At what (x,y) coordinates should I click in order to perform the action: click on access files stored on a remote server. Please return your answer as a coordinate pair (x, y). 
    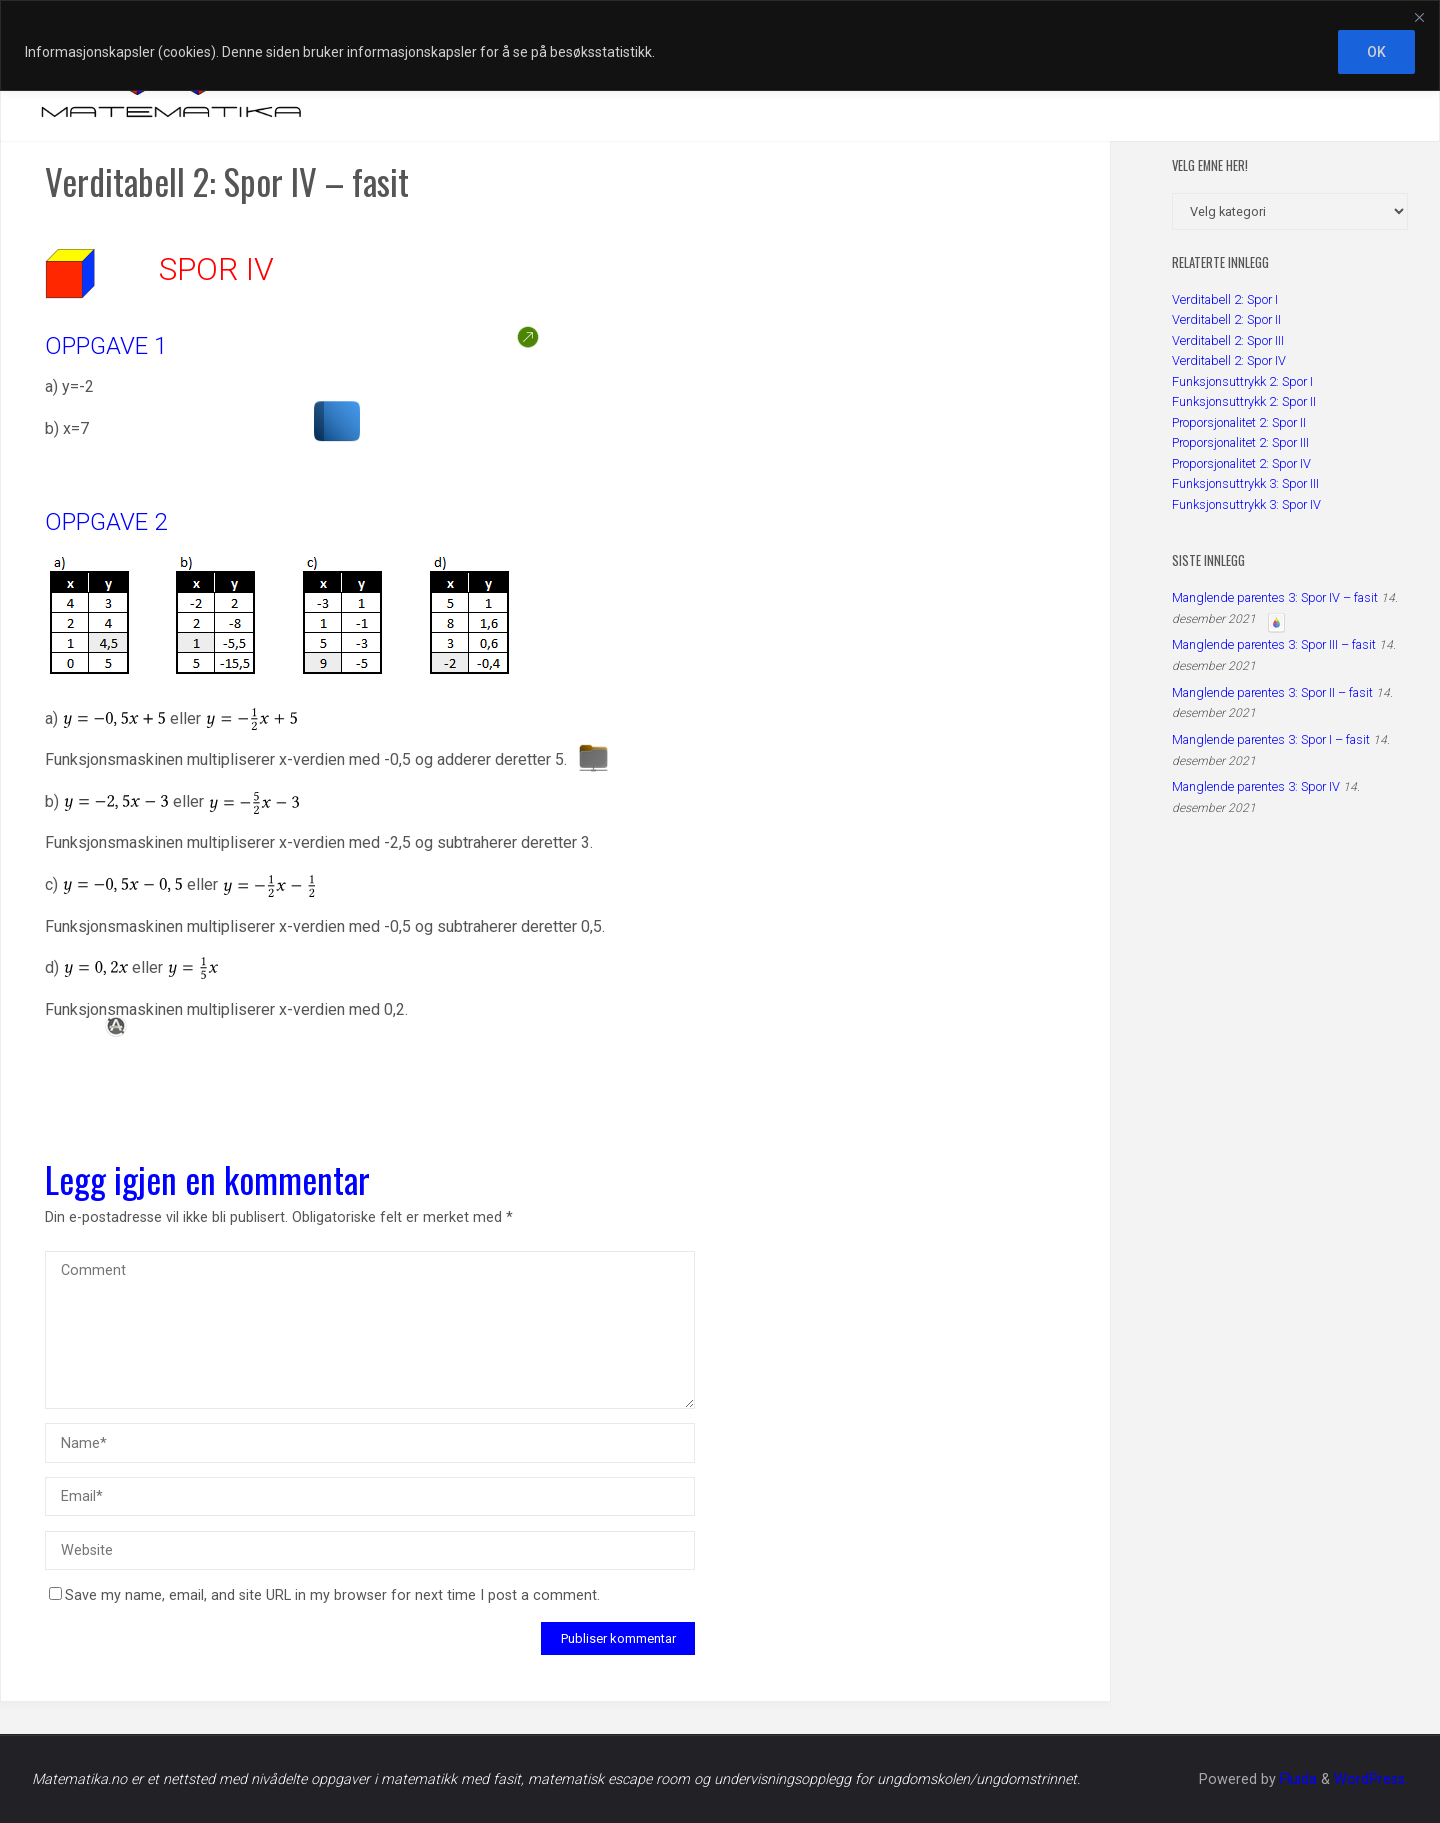
    Looking at the image, I should click on (593, 757).